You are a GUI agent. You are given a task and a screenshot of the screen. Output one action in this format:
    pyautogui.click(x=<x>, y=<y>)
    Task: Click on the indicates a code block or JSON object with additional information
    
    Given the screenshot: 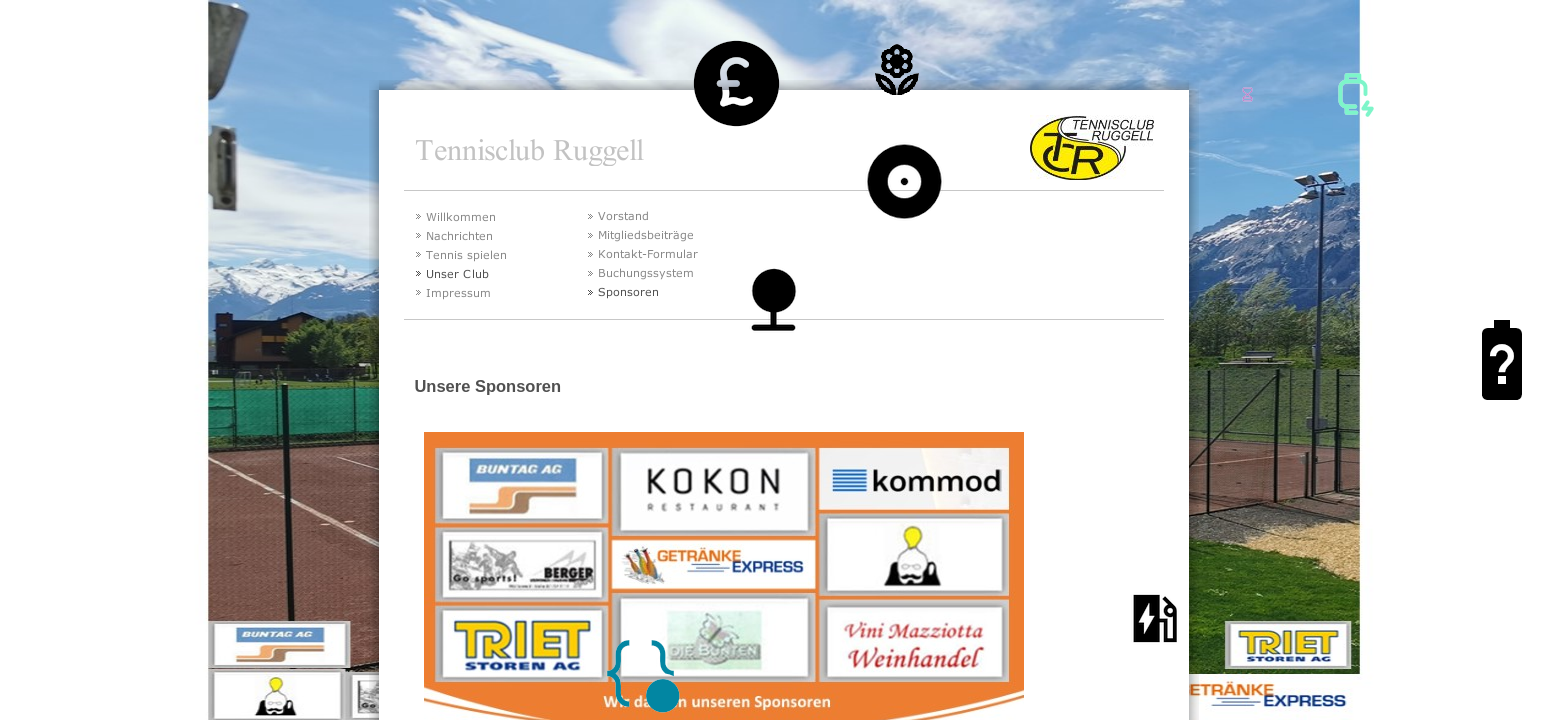 What is the action you would take?
    pyautogui.click(x=640, y=673)
    